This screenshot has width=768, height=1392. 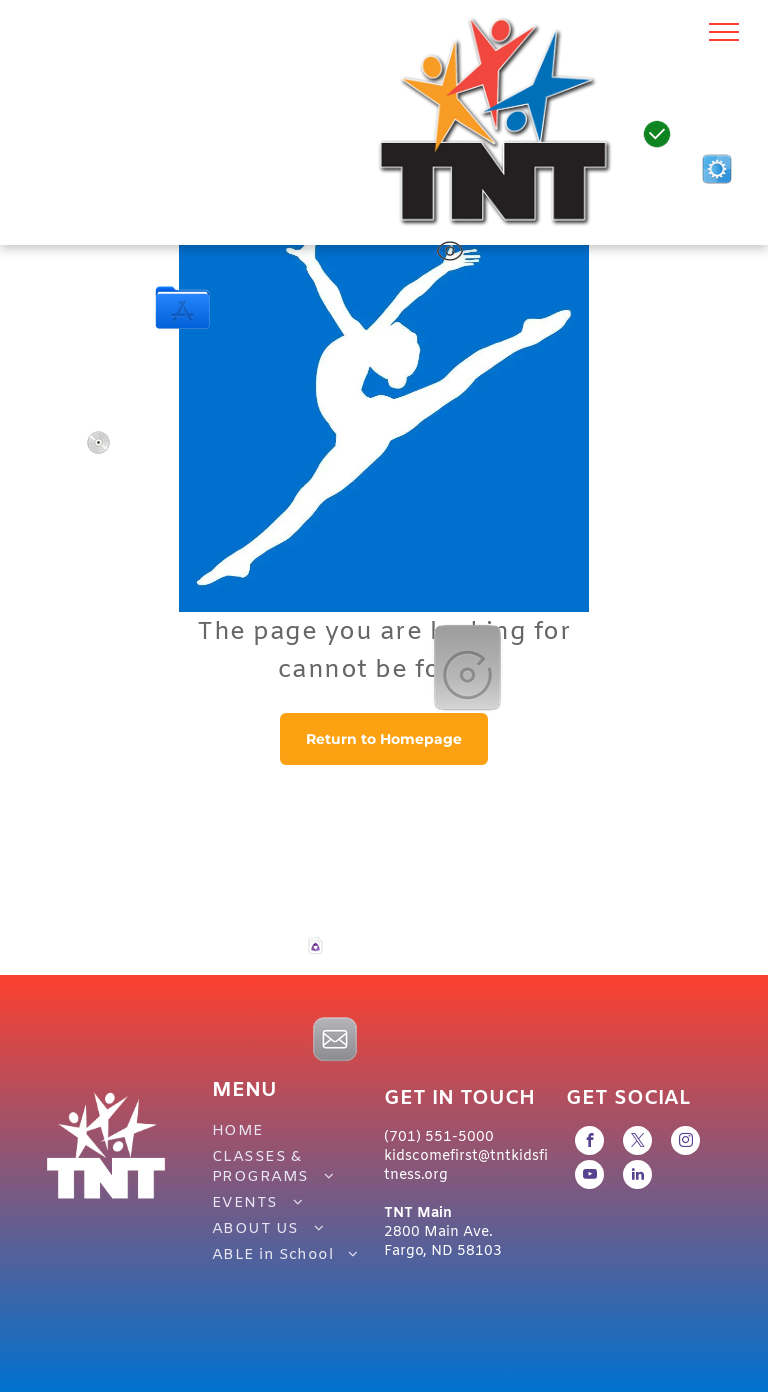 What do you see at coordinates (335, 1040) in the screenshot?
I see `access mail app settings` at bounding box center [335, 1040].